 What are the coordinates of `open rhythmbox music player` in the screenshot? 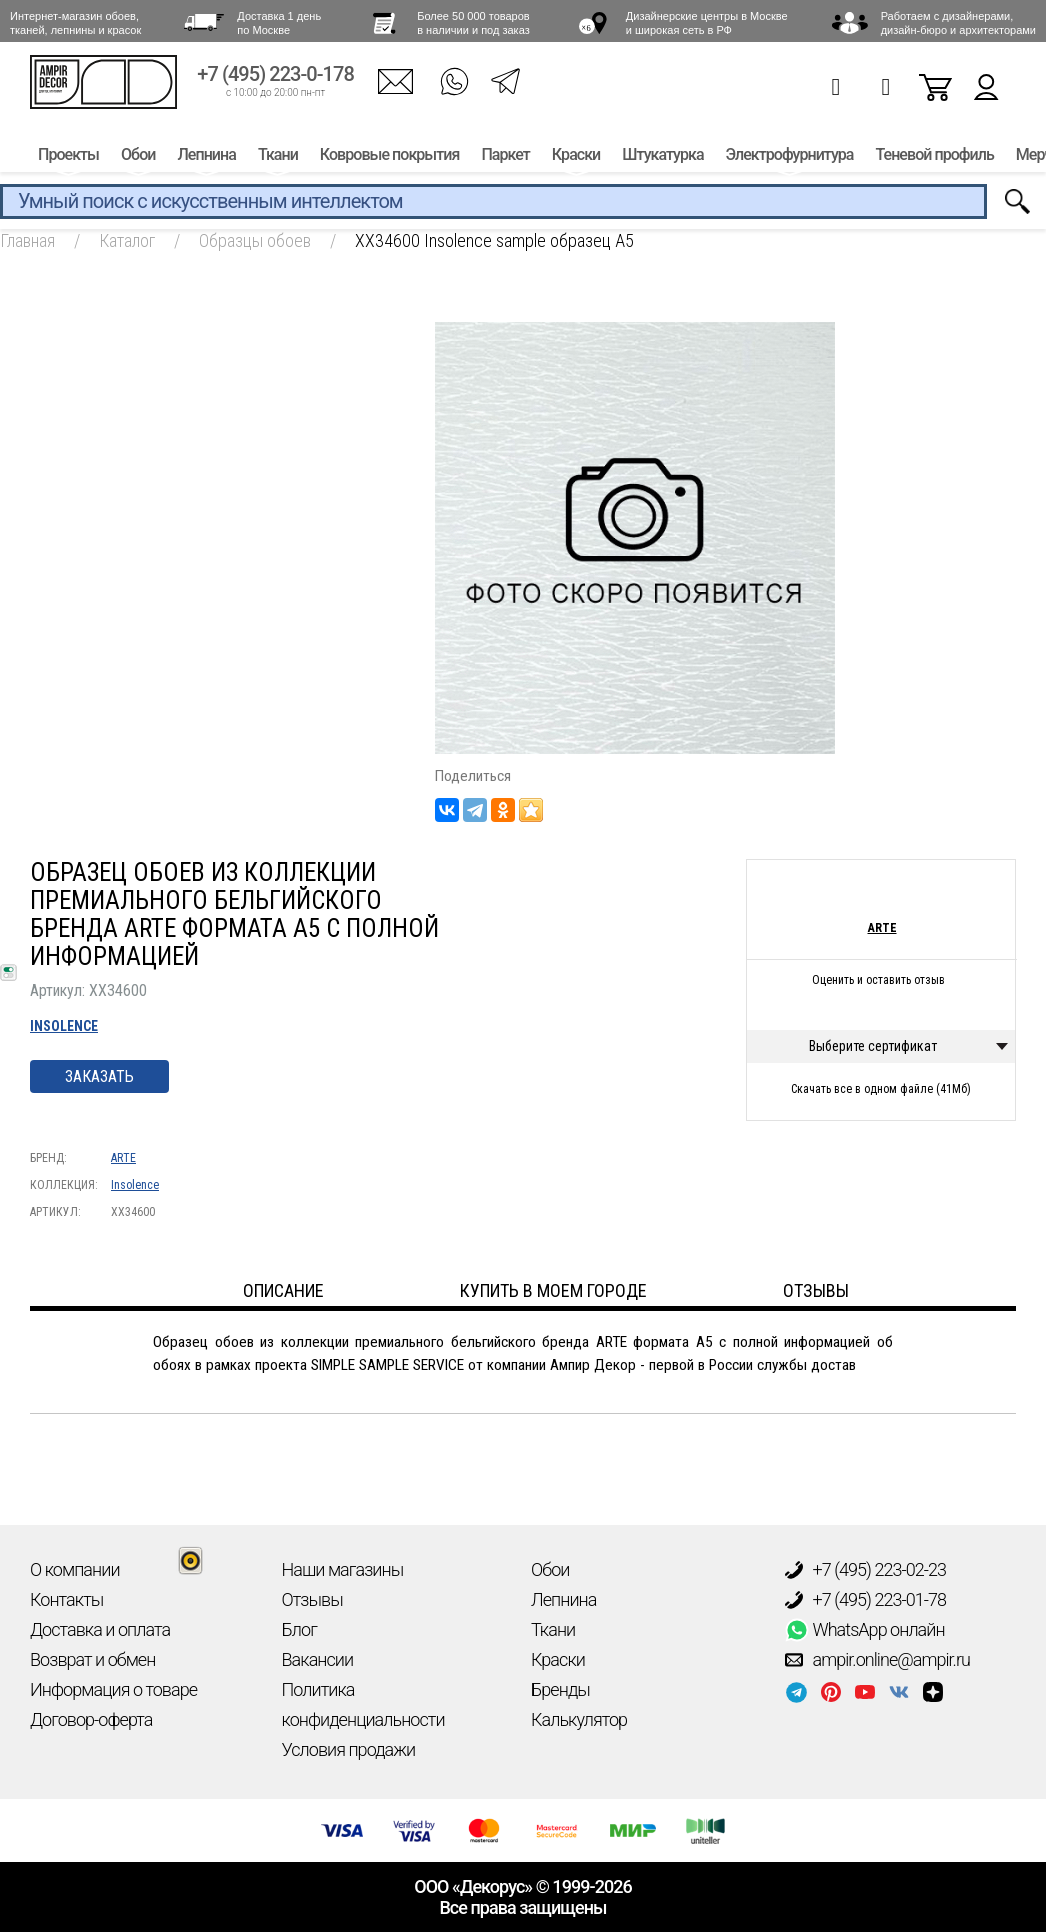 It's located at (190, 1560).